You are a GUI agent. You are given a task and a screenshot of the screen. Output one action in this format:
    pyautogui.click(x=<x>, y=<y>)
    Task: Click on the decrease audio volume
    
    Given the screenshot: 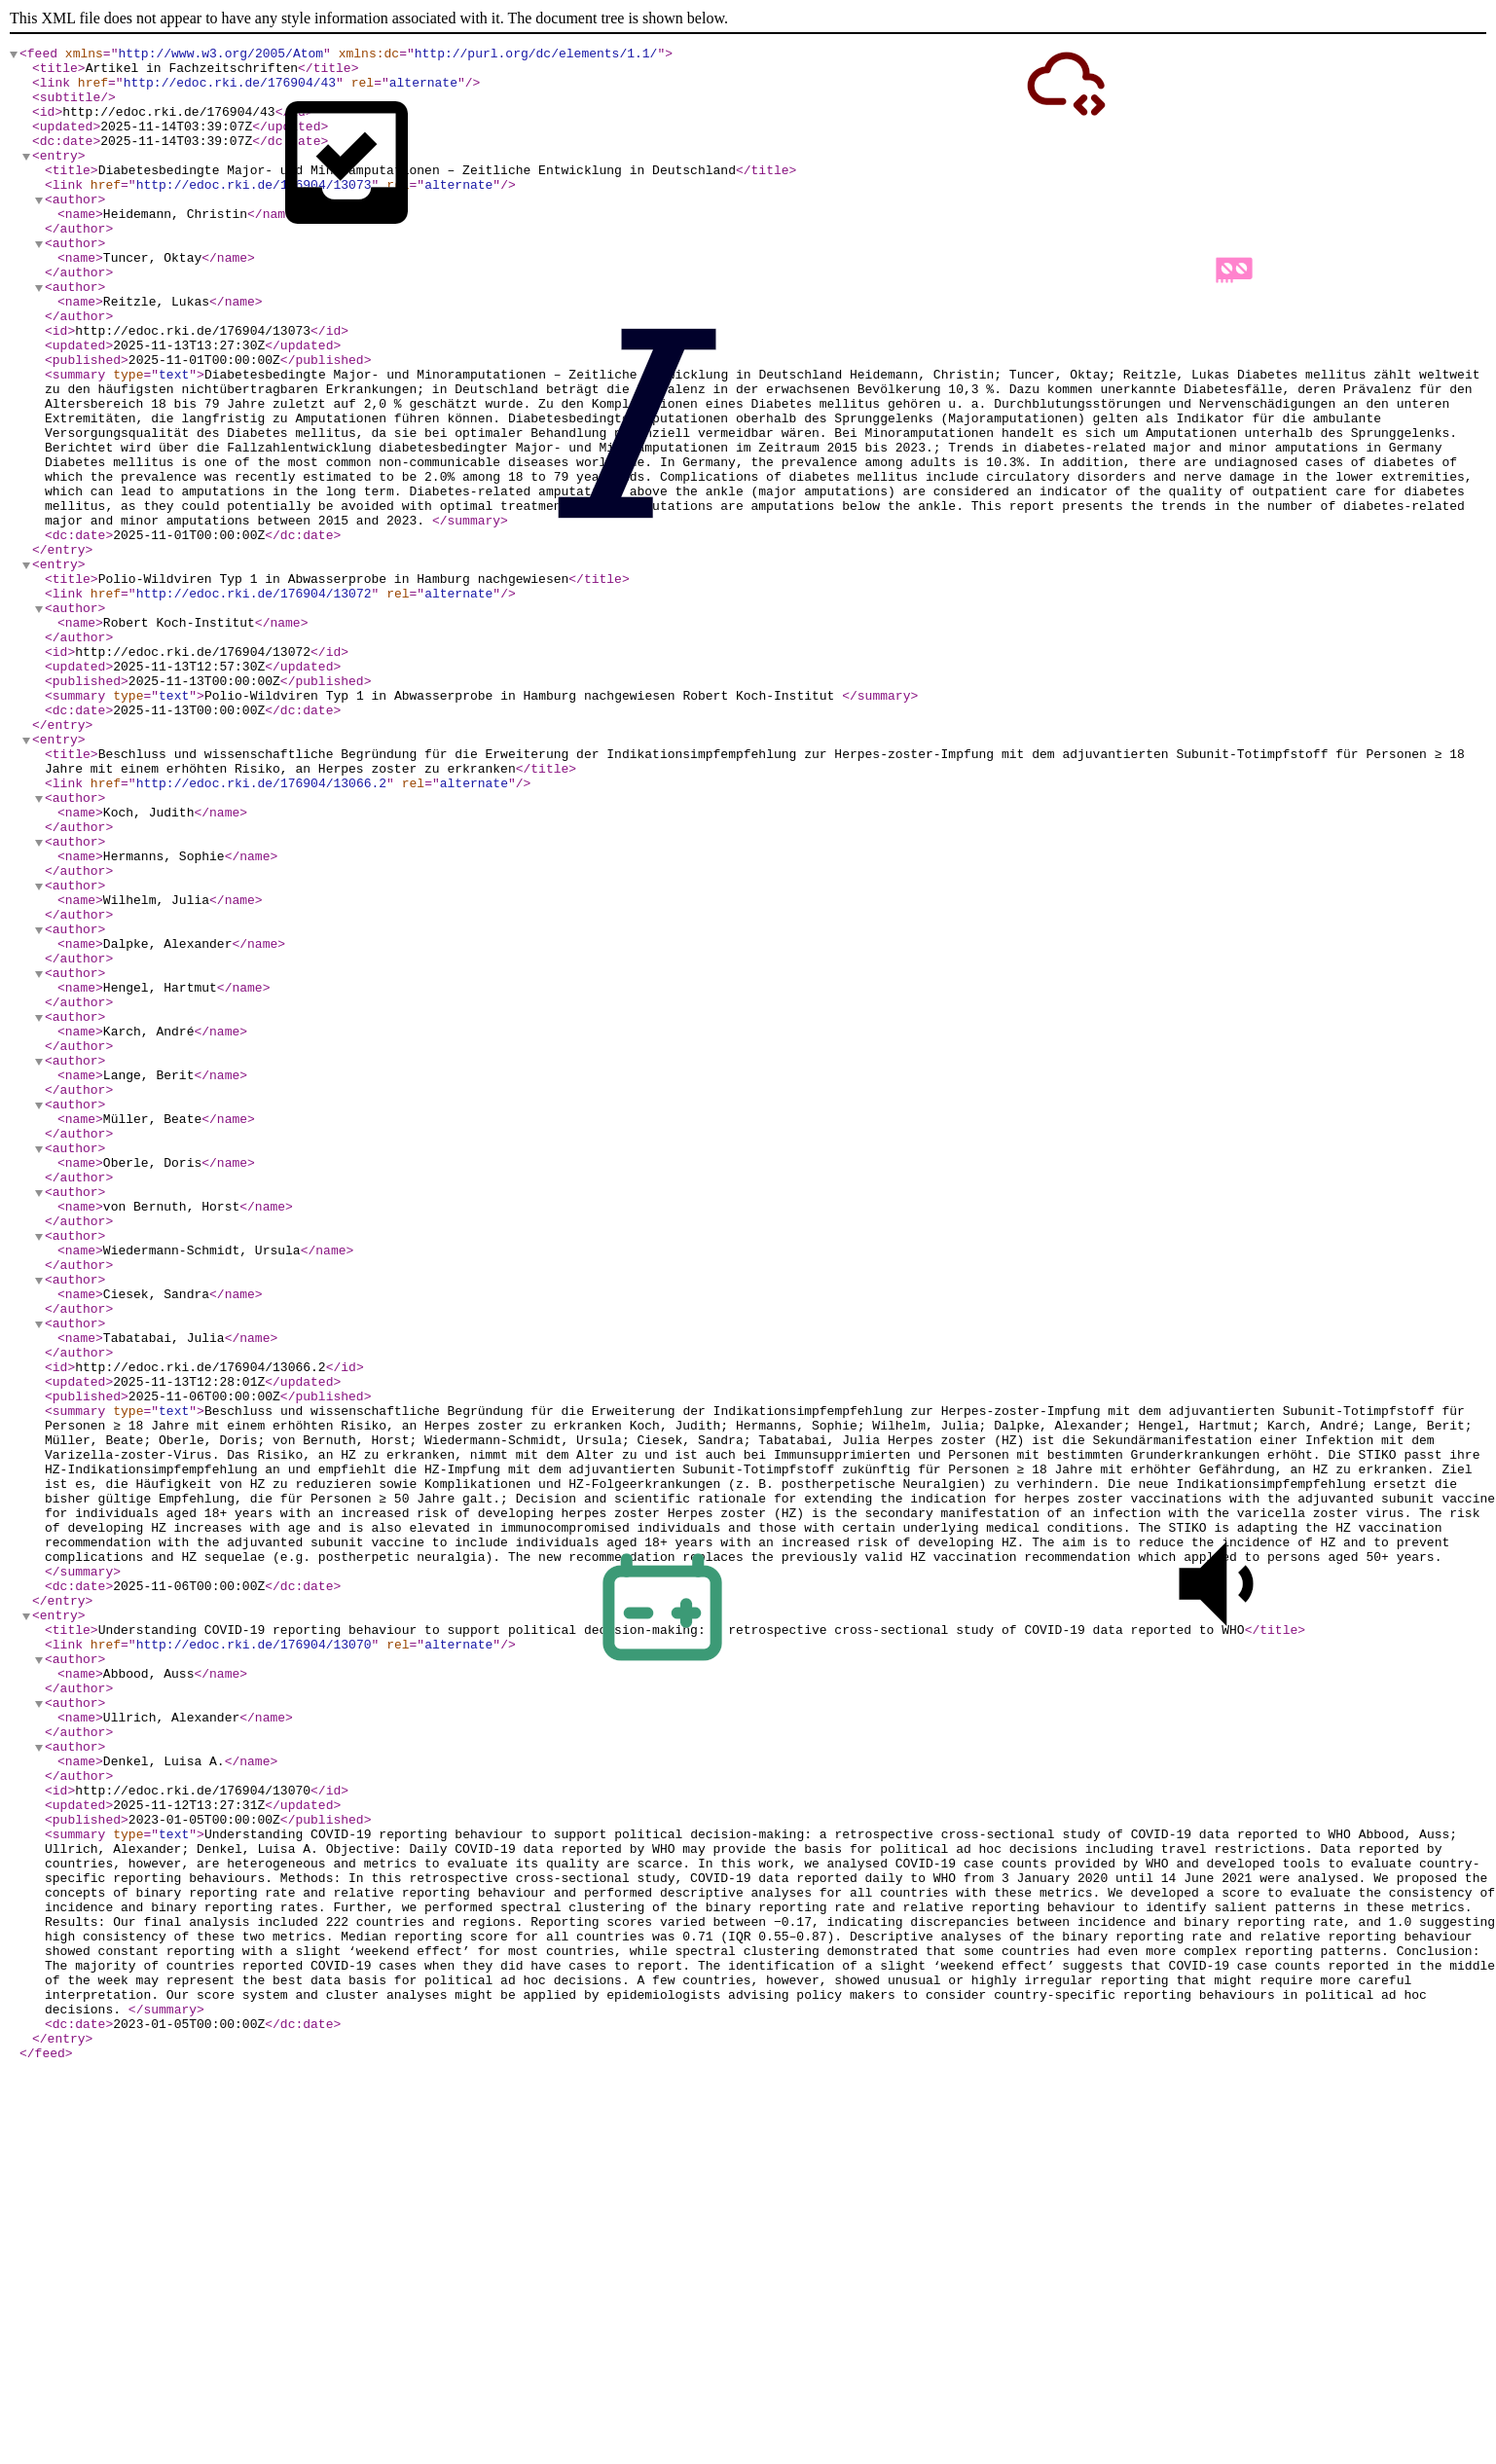 What is the action you would take?
    pyautogui.click(x=1216, y=1583)
    